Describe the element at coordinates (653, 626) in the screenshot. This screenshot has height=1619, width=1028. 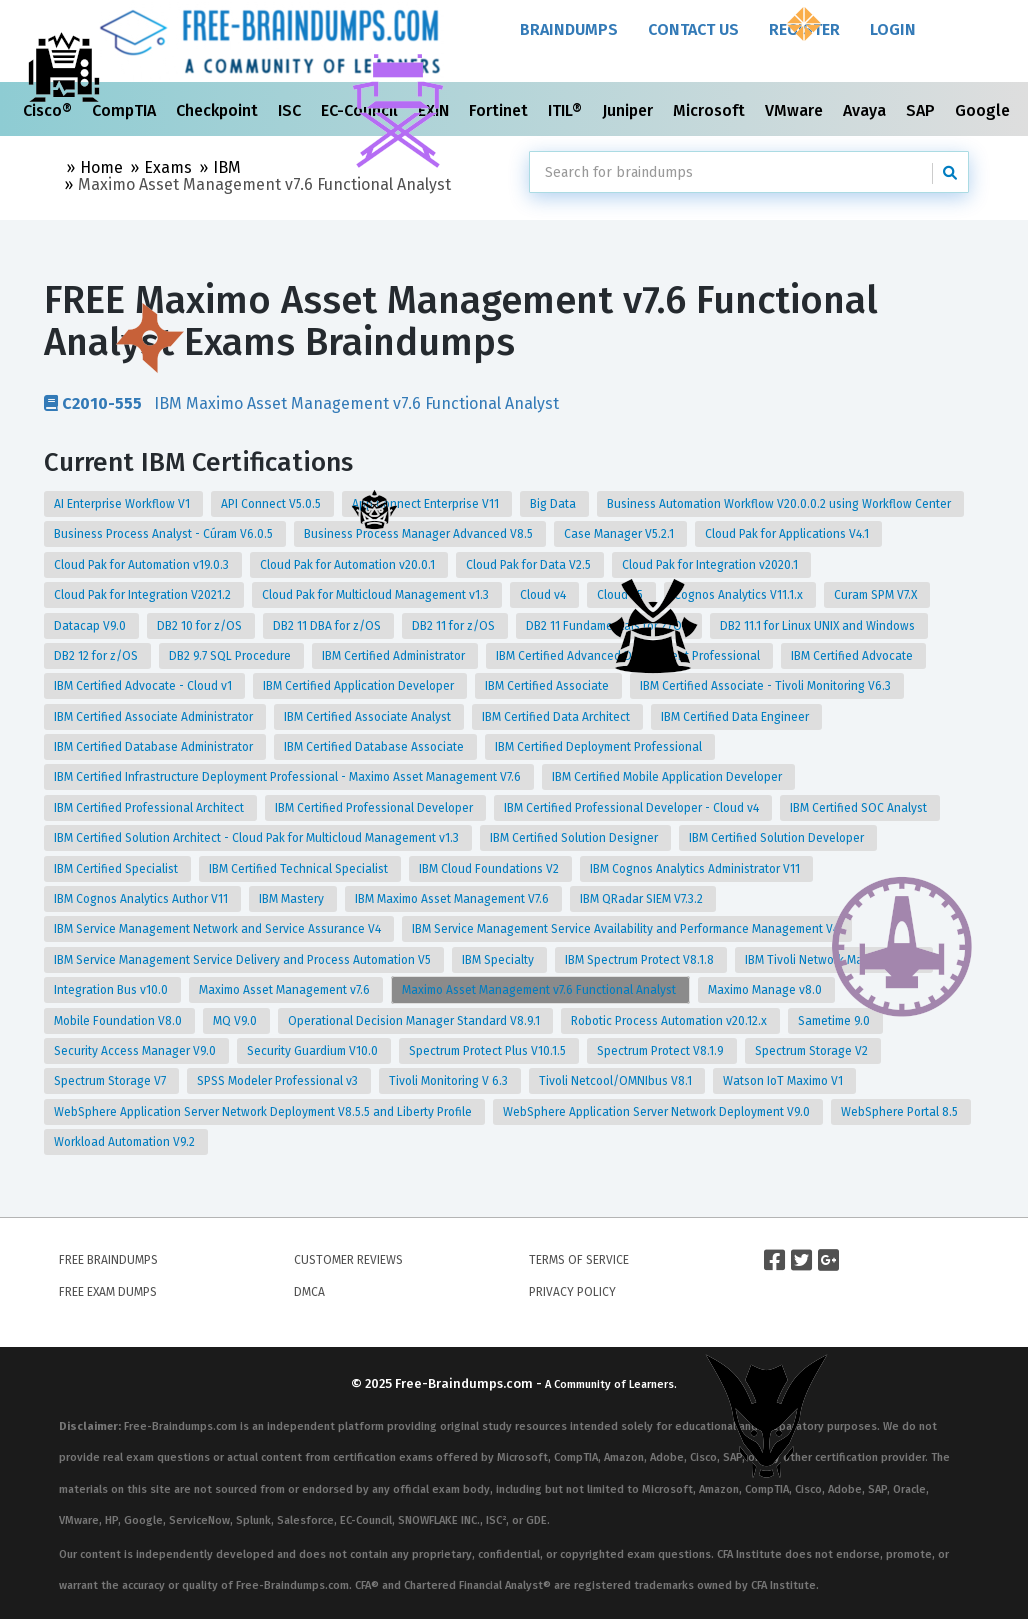
I see `select samurai or warrior character class` at that location.